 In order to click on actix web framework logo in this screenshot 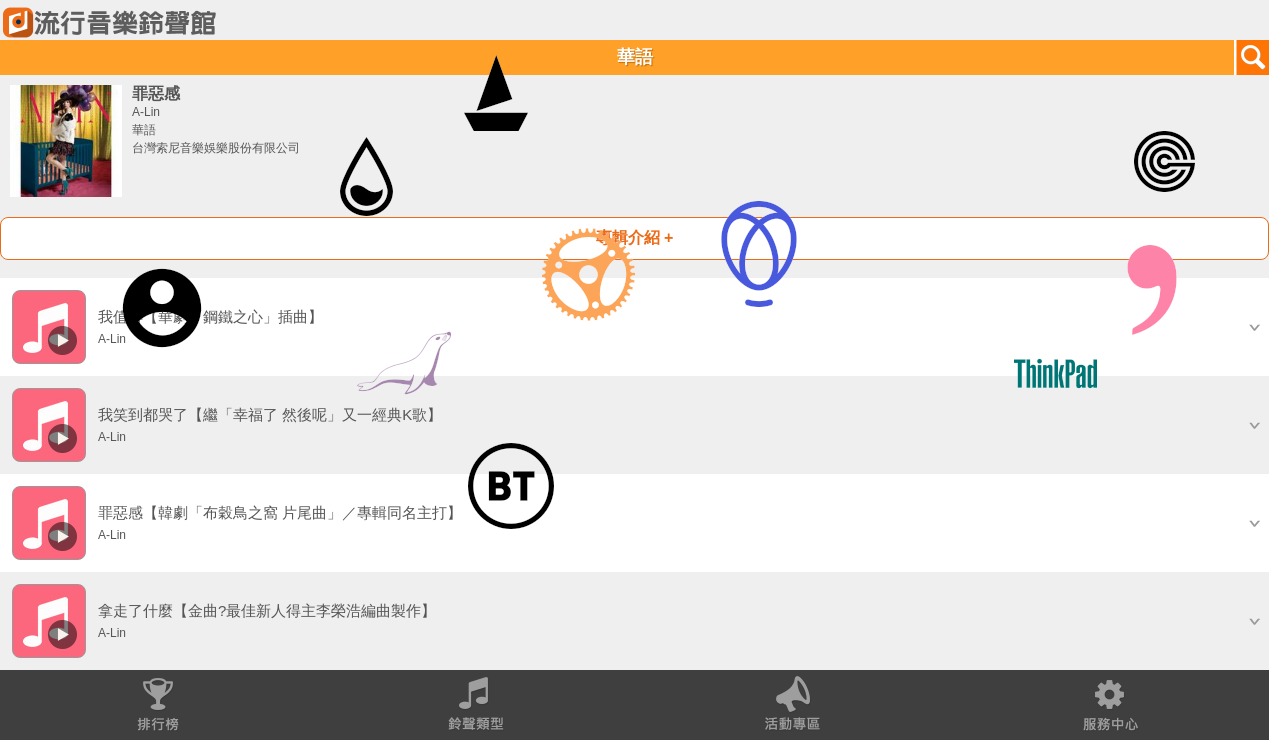, I will do `click(588, 274)`.